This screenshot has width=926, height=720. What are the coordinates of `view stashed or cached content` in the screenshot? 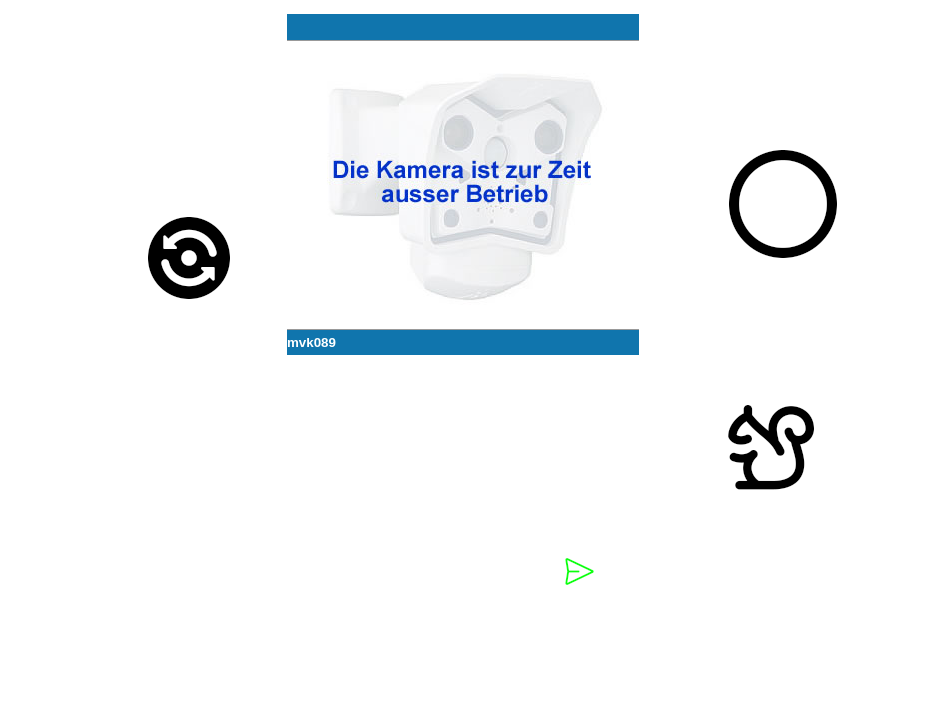 It's located at (769, 450).